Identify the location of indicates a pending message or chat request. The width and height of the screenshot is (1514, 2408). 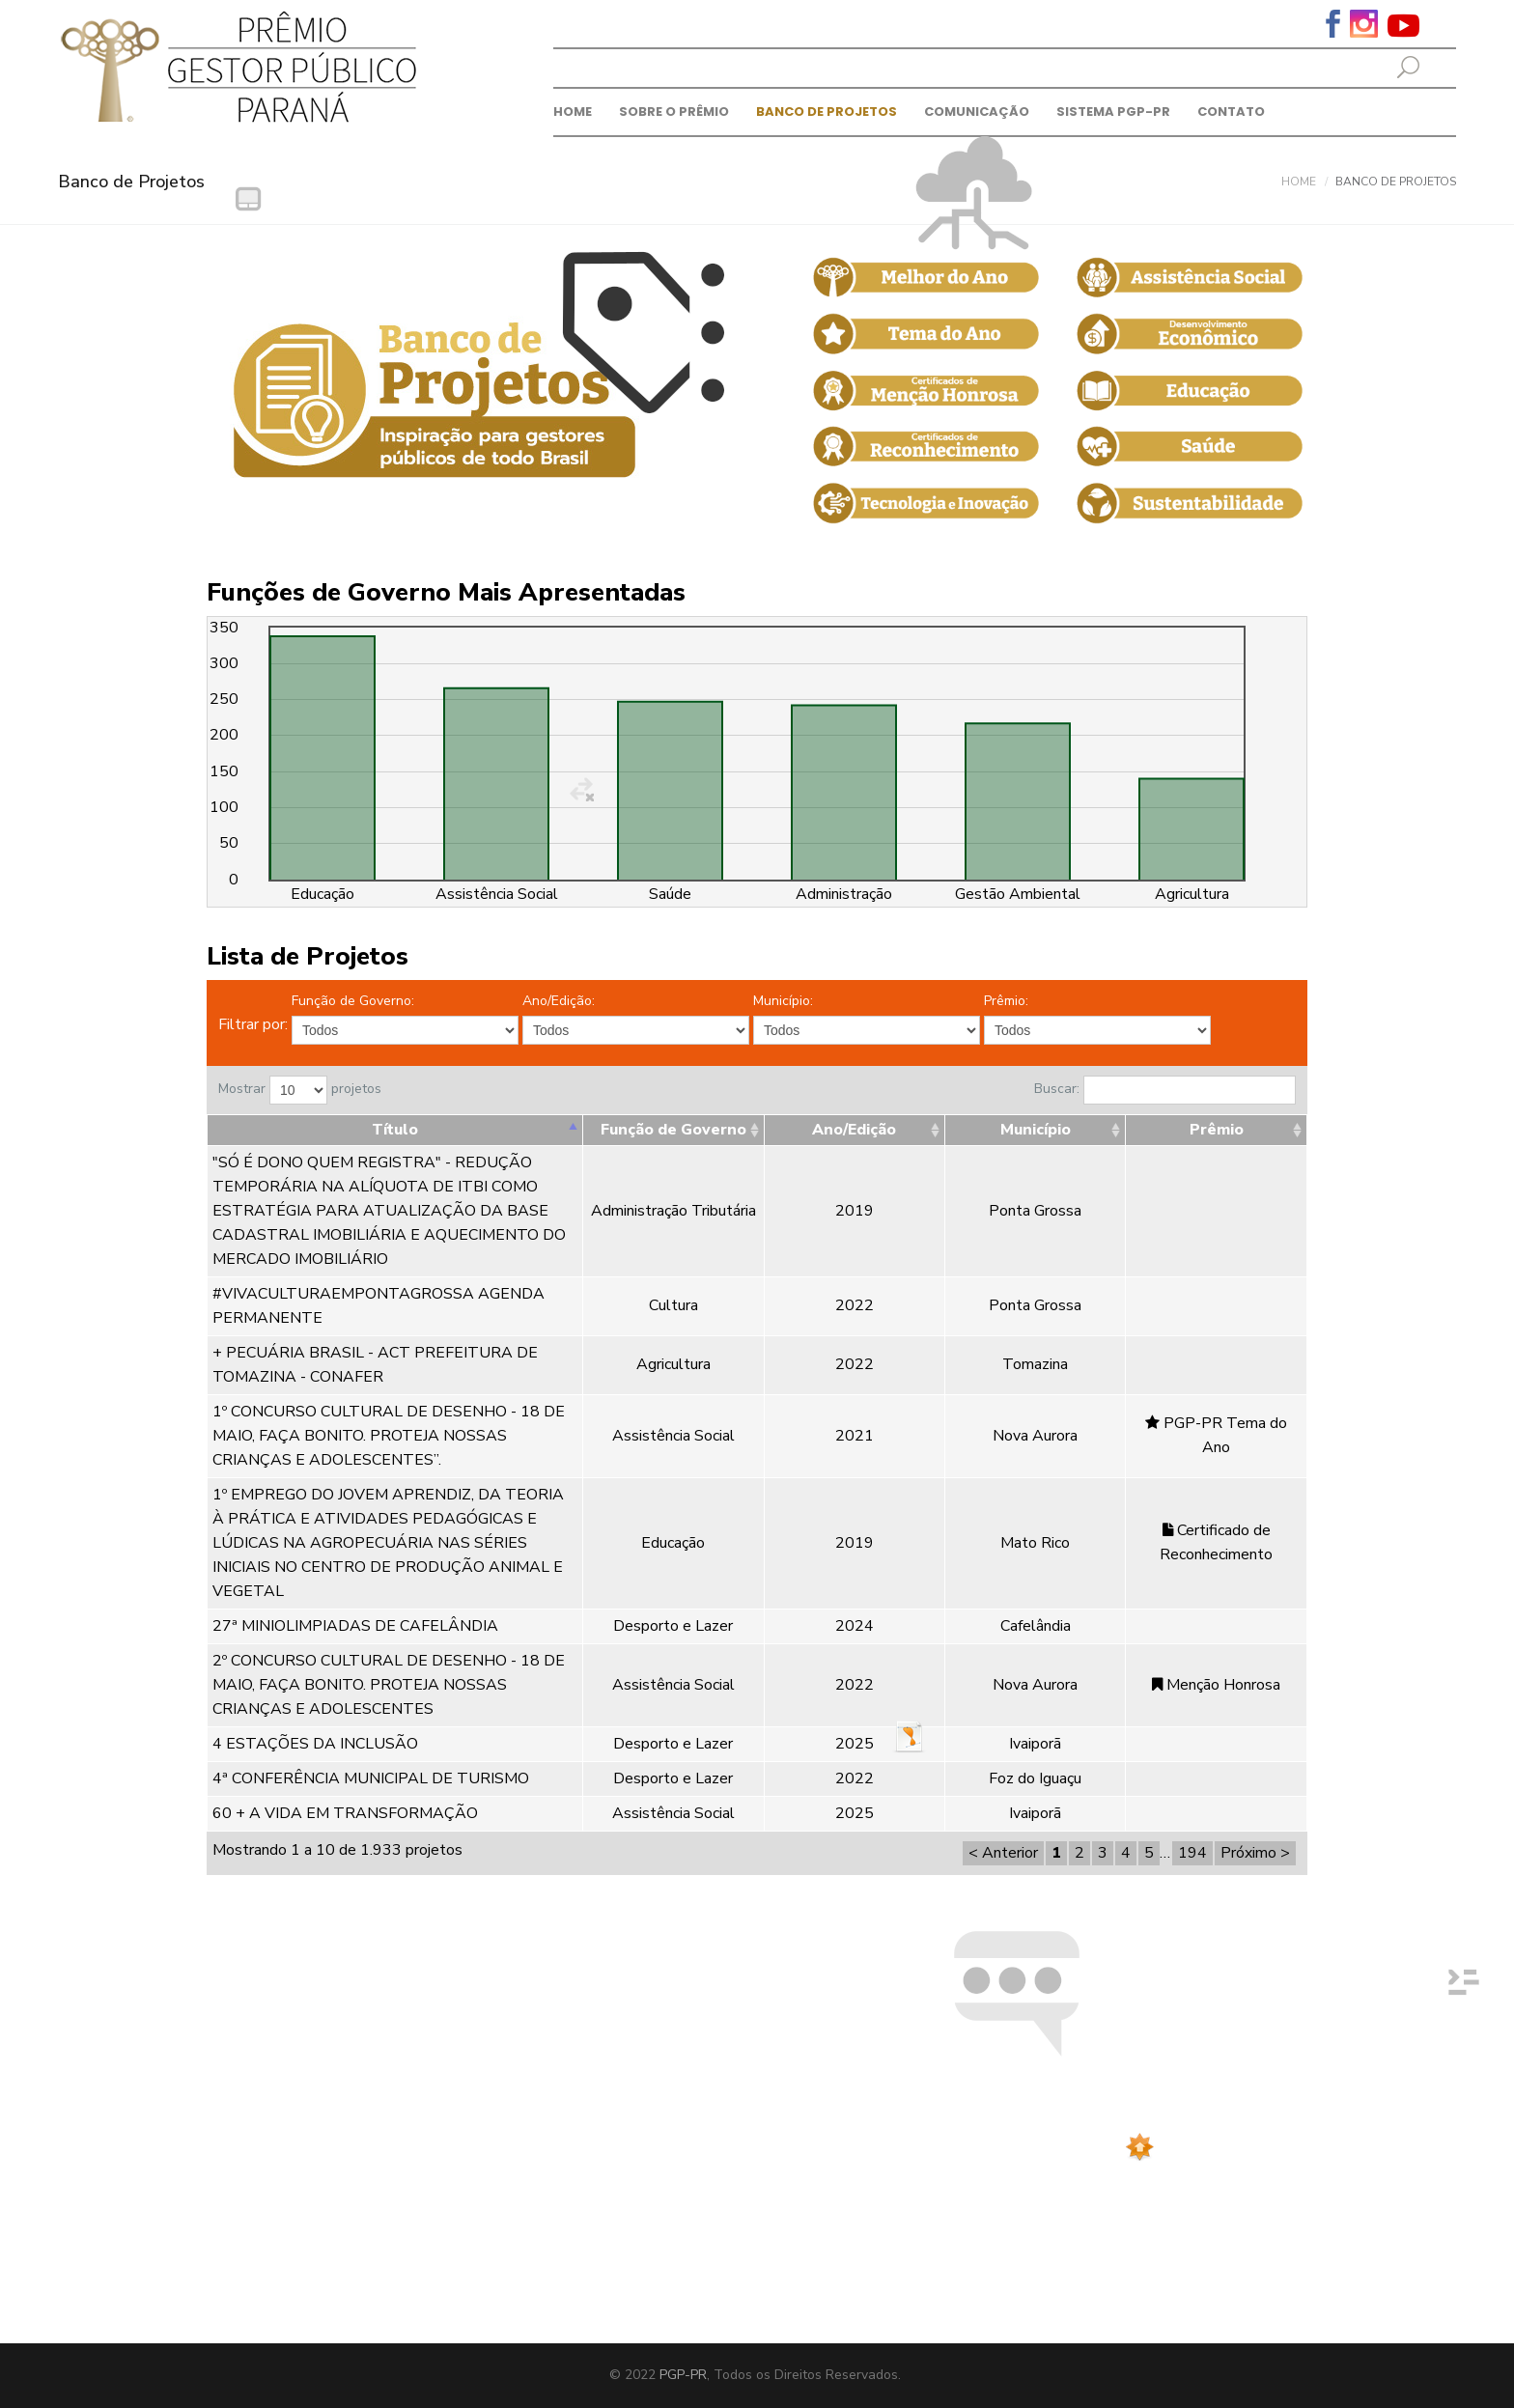
(1017, 1994).